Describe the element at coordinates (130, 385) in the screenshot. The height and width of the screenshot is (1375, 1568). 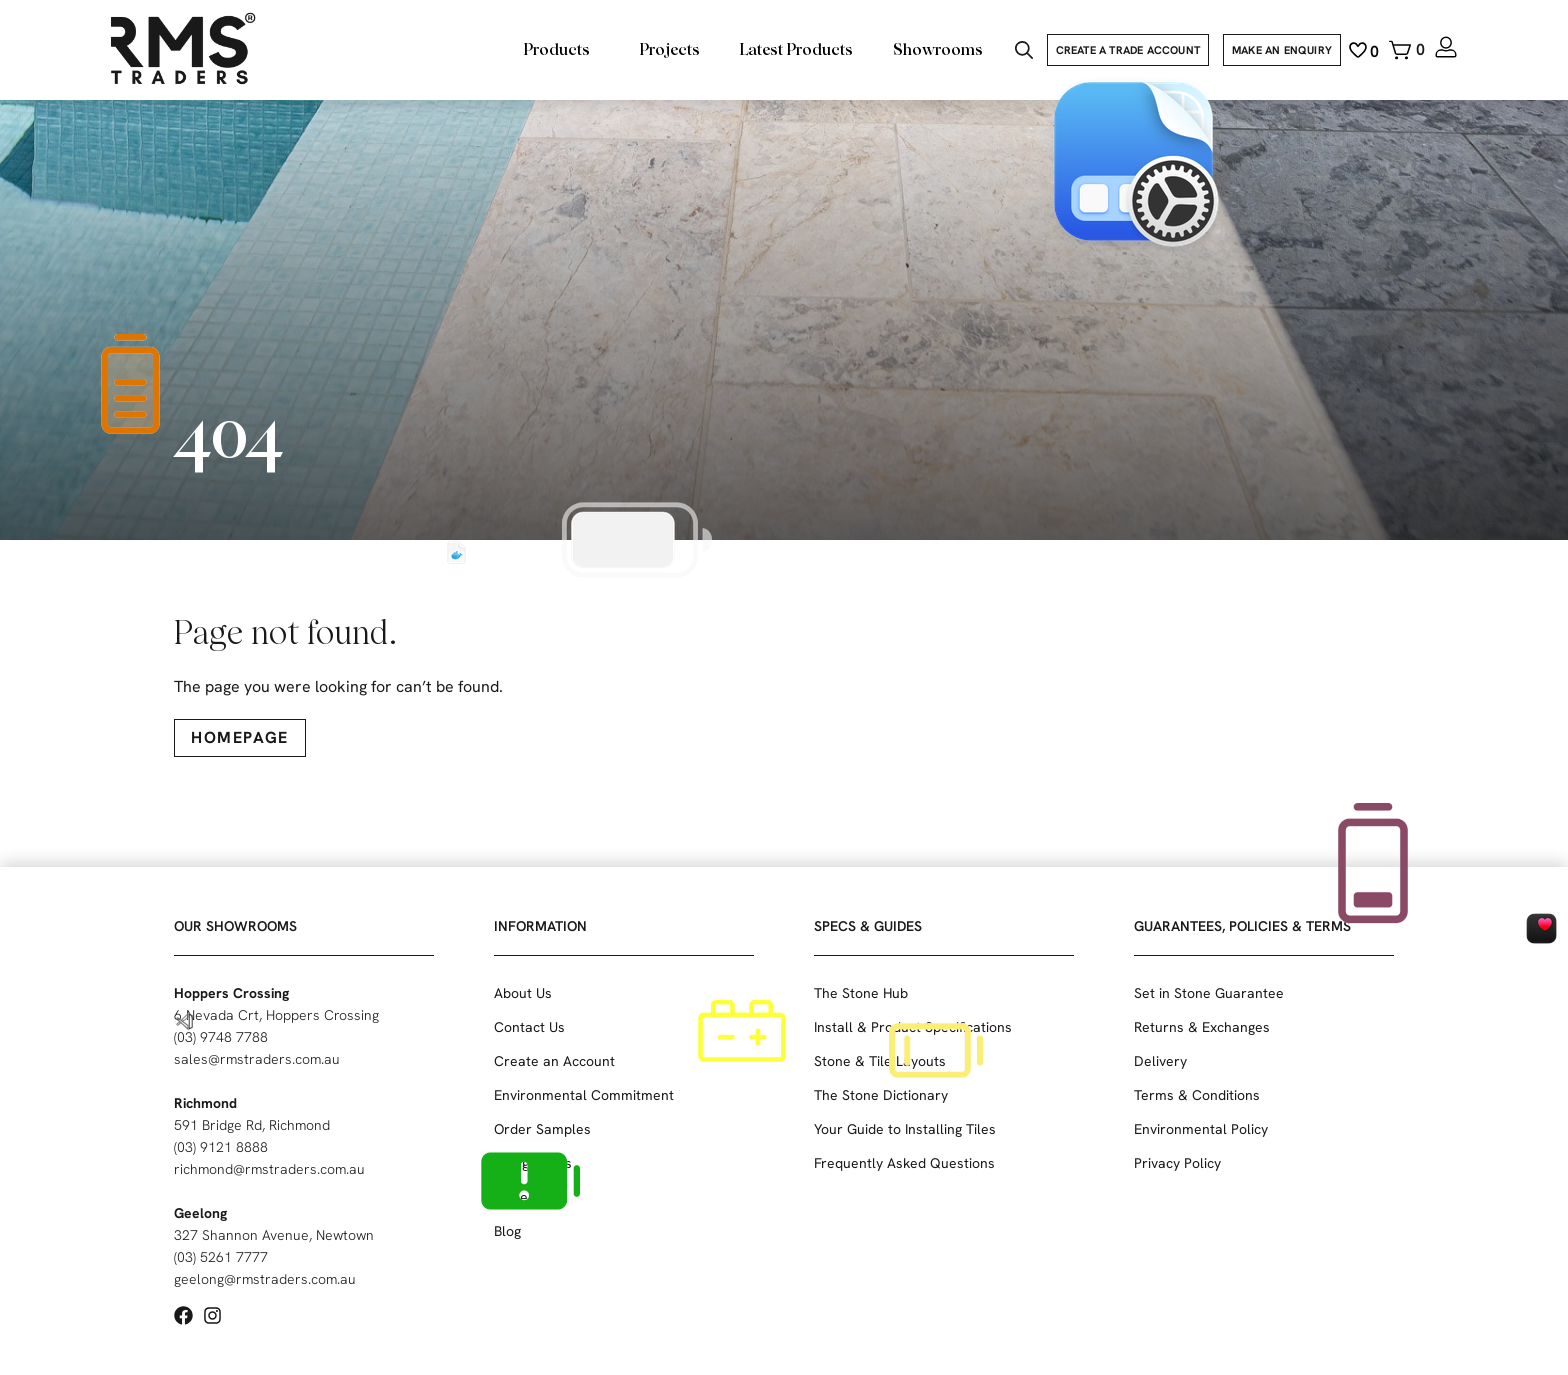
I see `indicates high battery level` at that location.